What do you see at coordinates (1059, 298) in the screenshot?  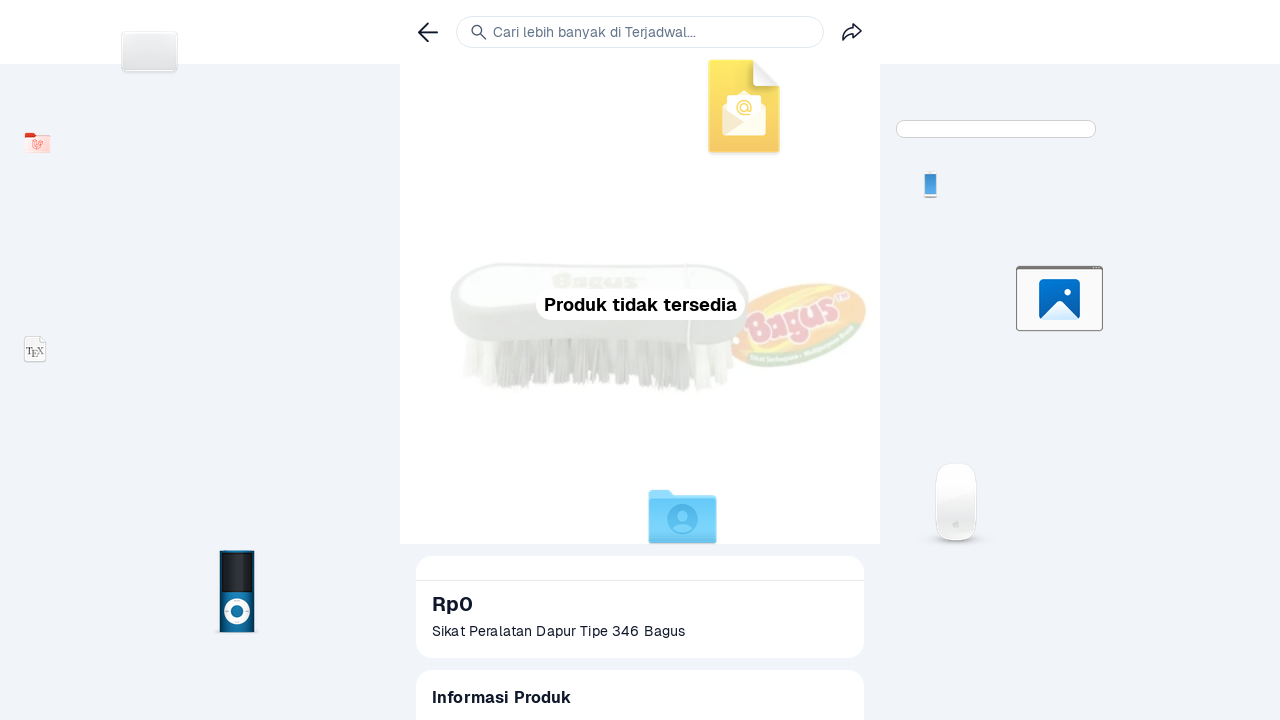 I see `open photos app` at bounding box center [1059, 298].